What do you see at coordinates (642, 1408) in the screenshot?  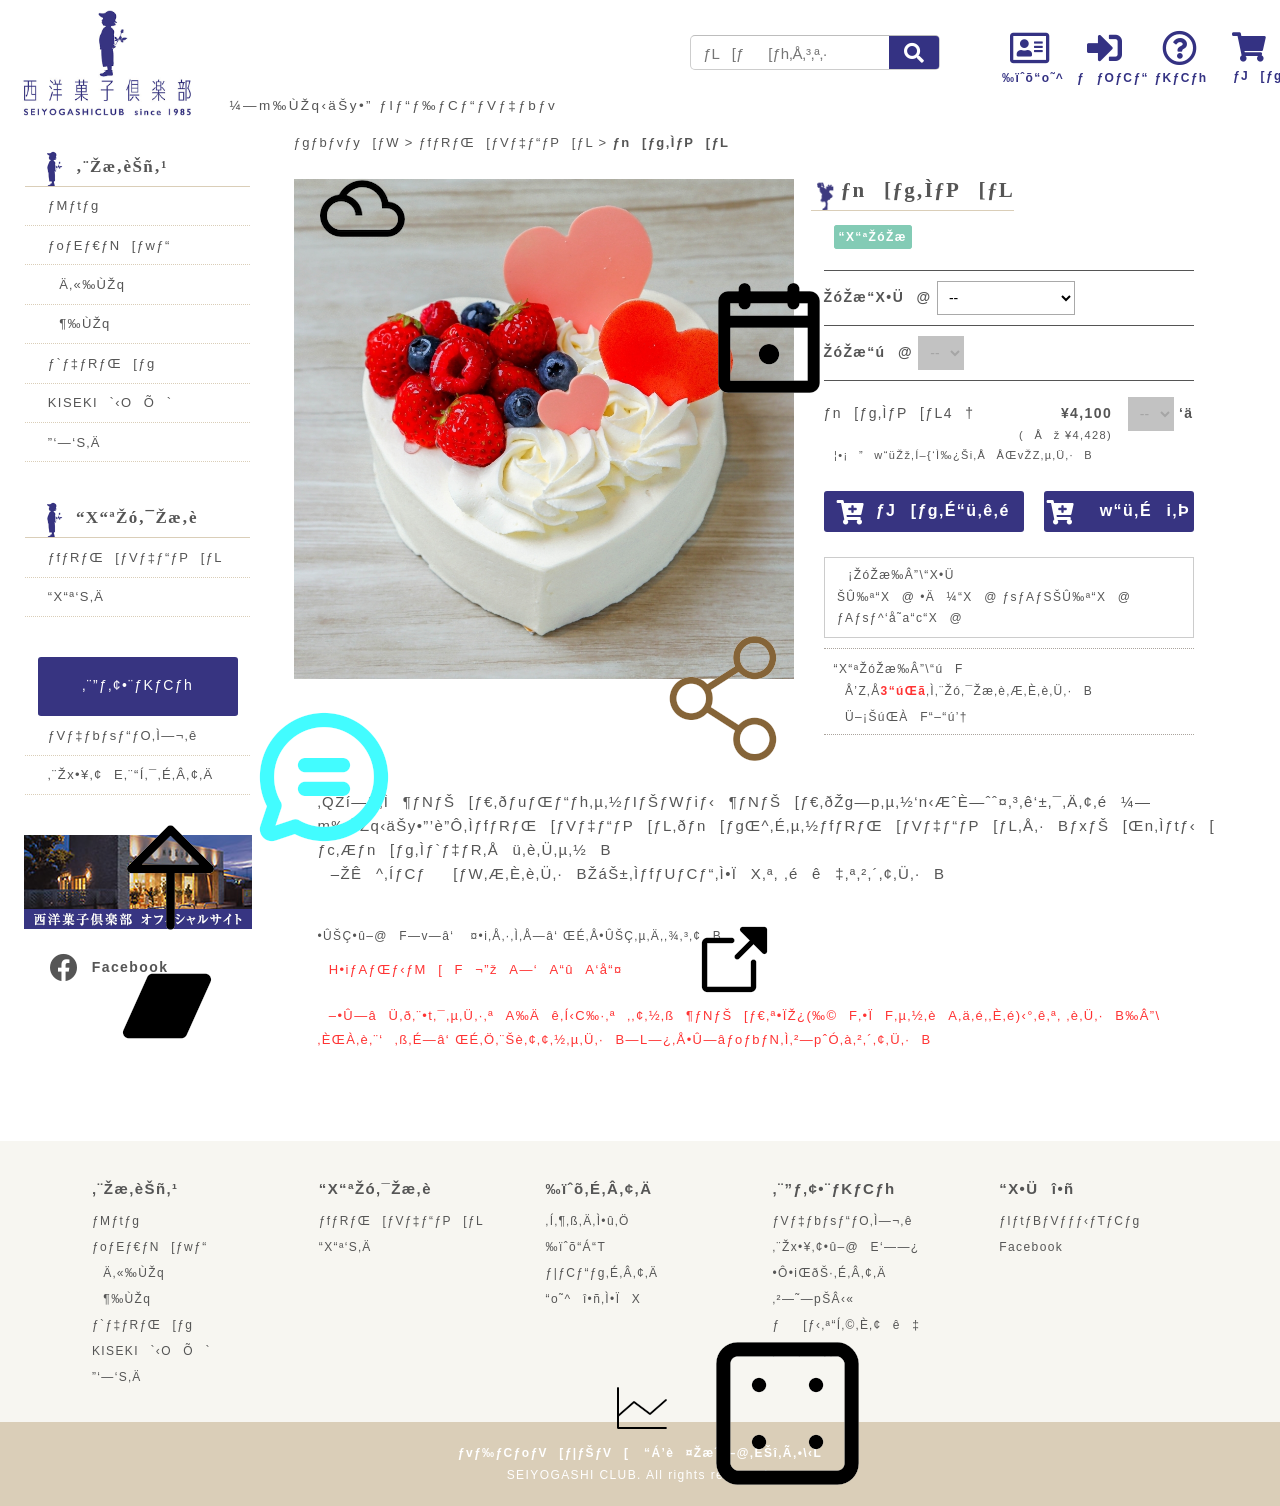 I see `view analytics or performance data` at bounding box center [642, 1408].